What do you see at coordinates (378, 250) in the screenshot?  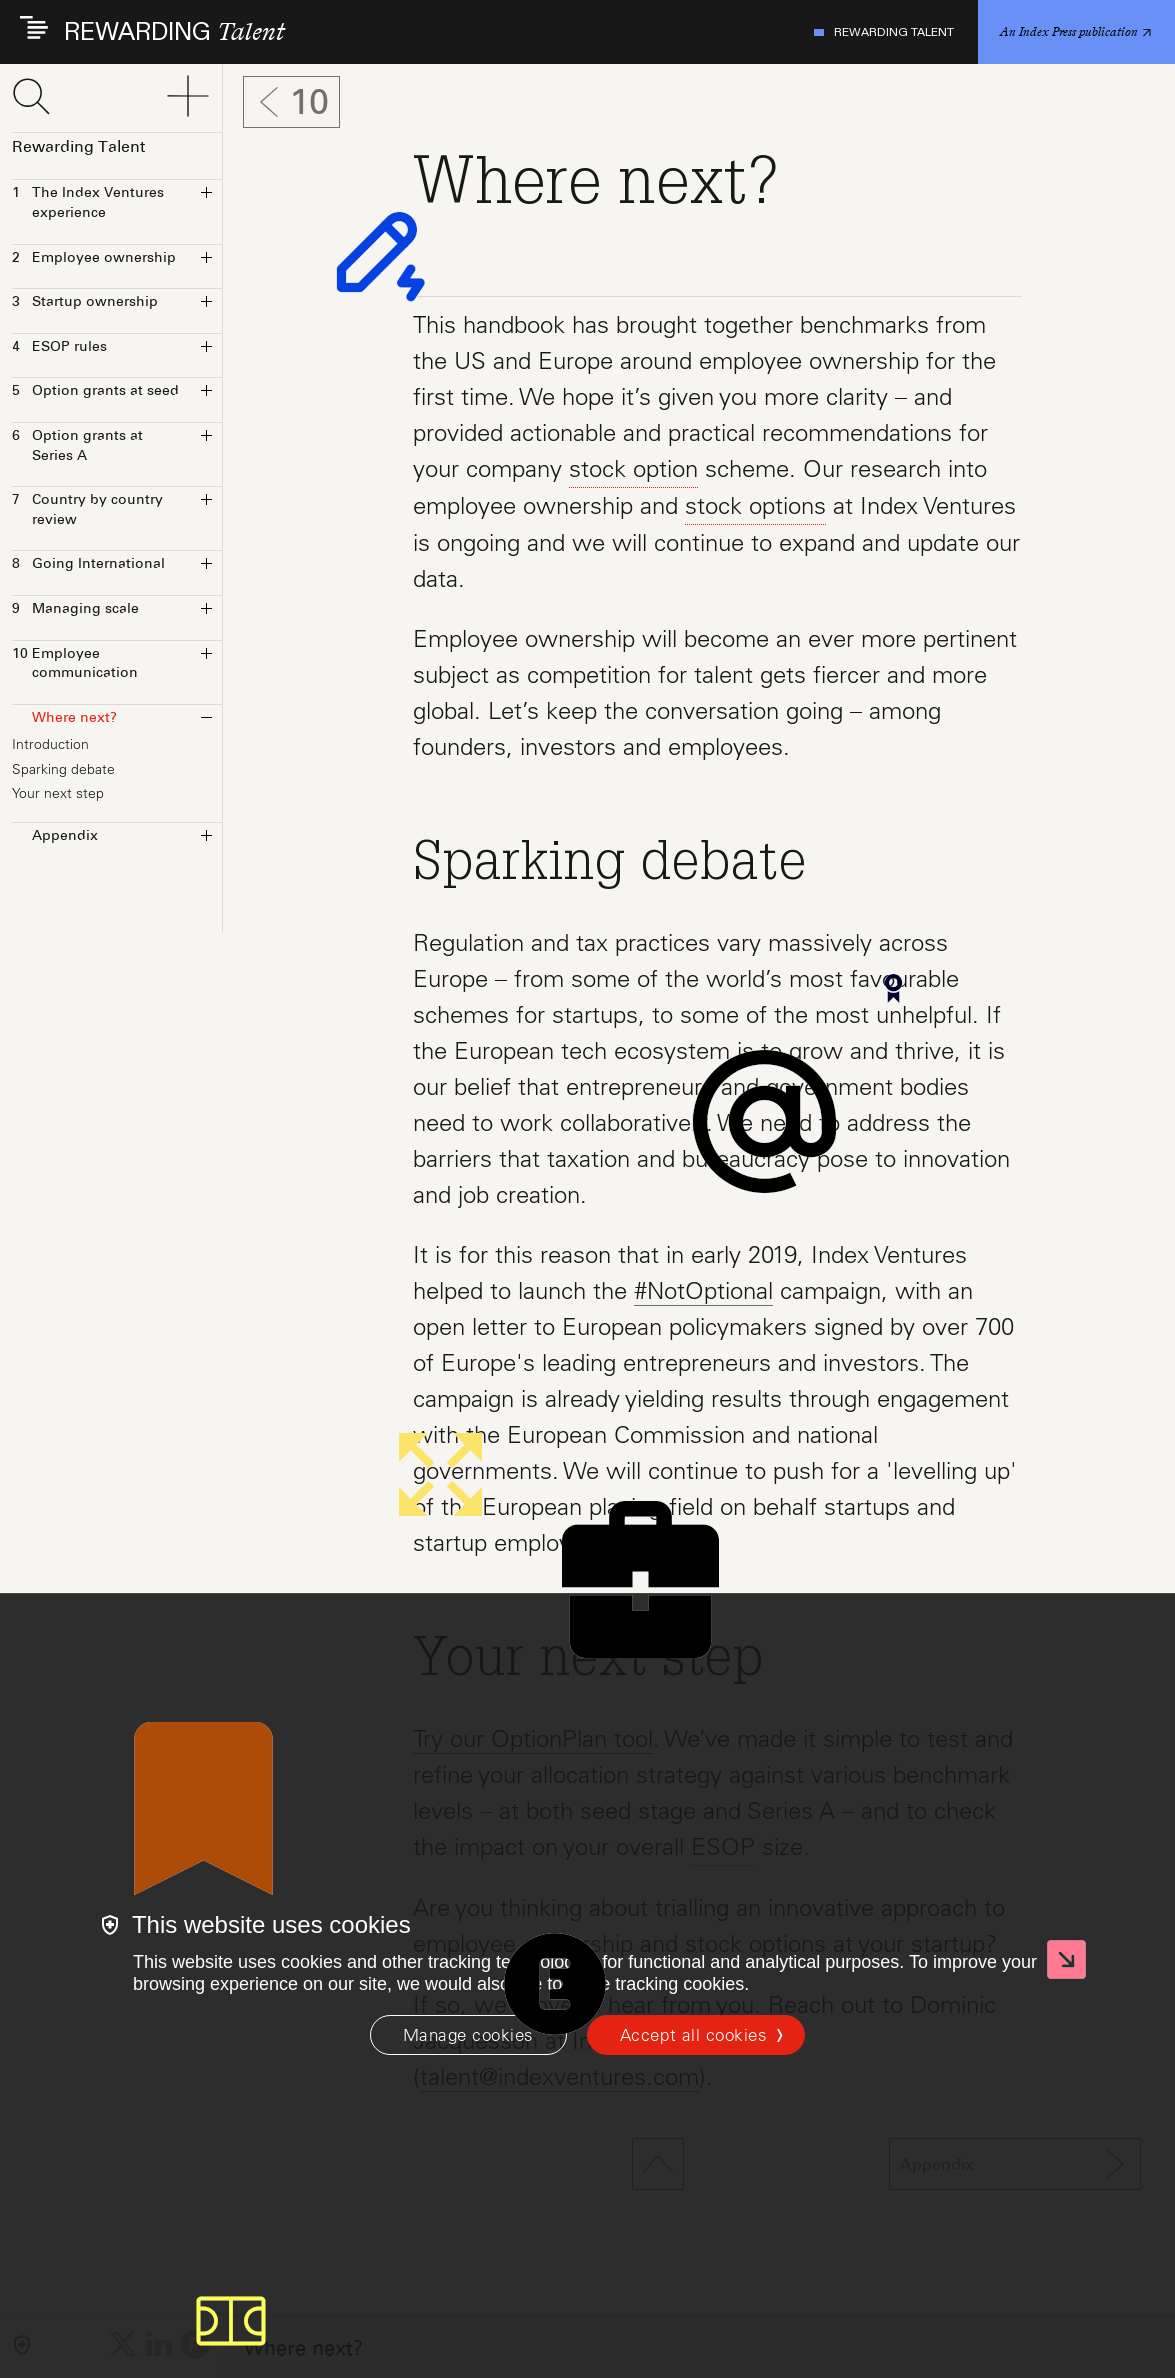 I see `quick edit or instant editing mode` at bounding box center [378, 250].